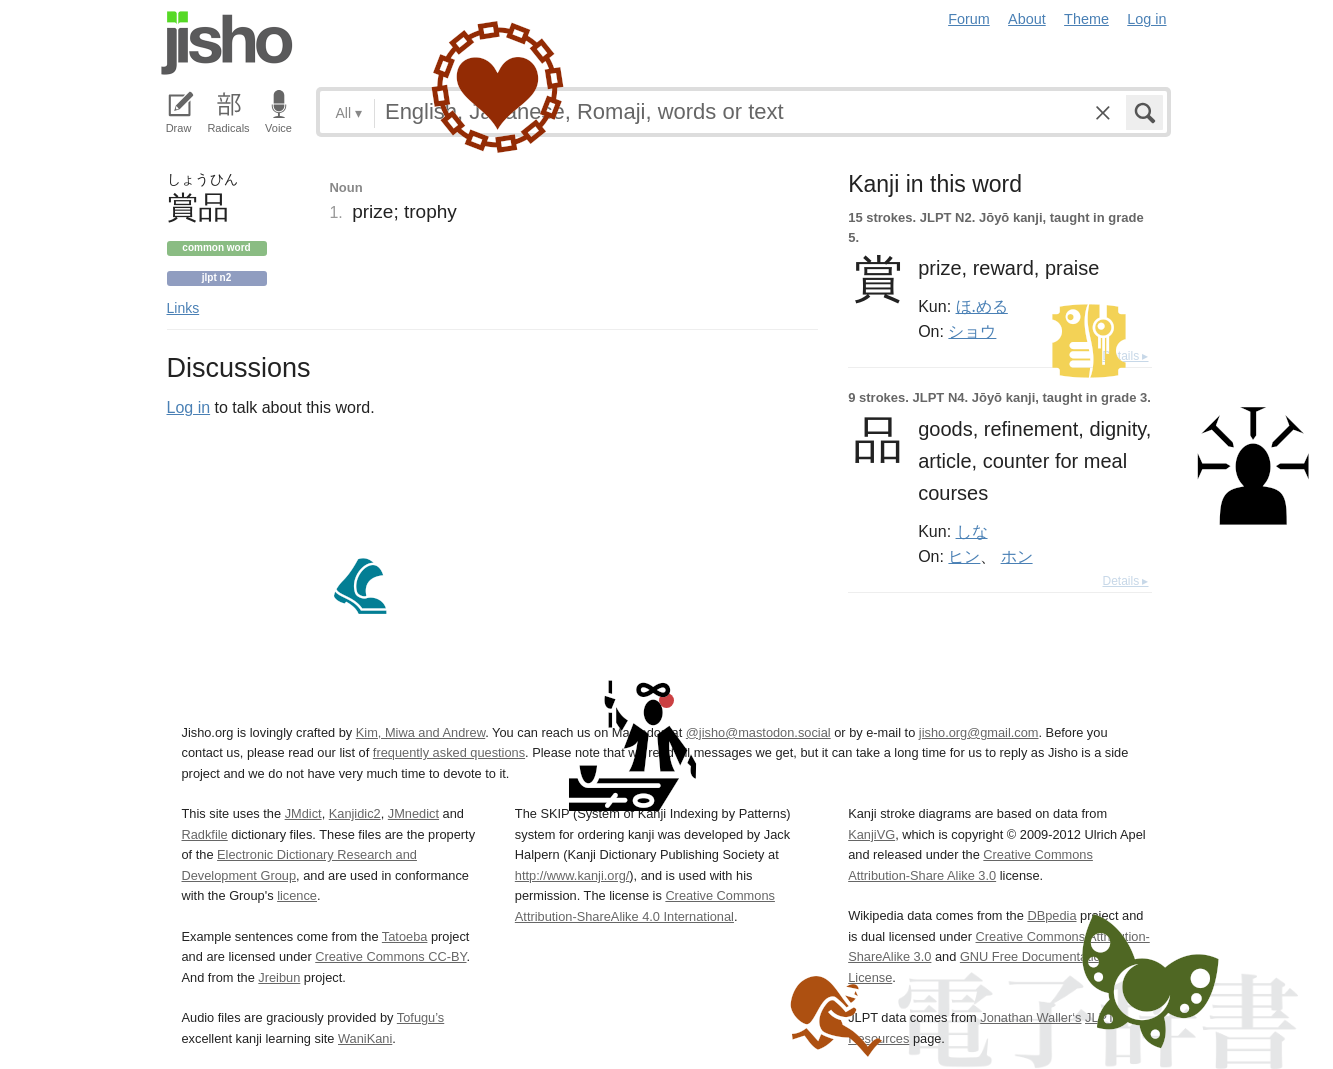 This screenshot has height=1069, width=1333. I want to click on indicates a thief or robbery event in a game, so click(836, 1016).